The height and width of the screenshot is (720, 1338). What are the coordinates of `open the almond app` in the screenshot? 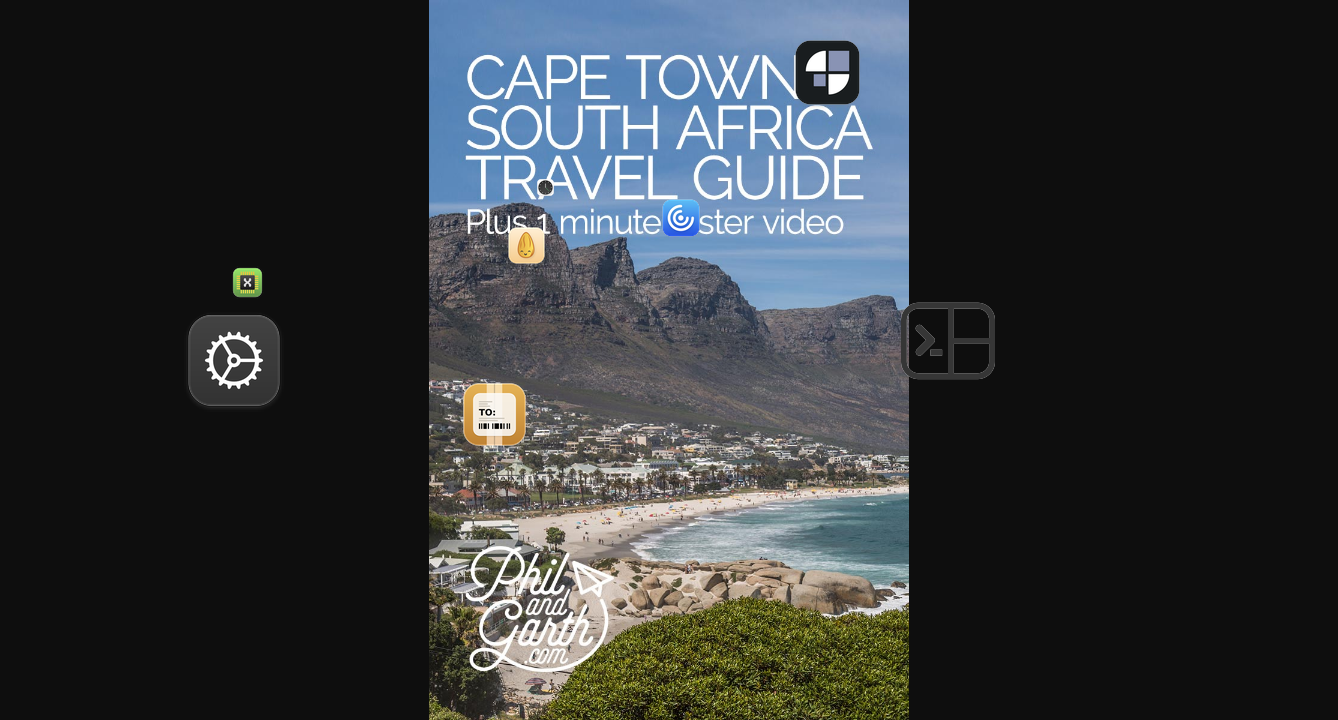 It's located at (526, 245).